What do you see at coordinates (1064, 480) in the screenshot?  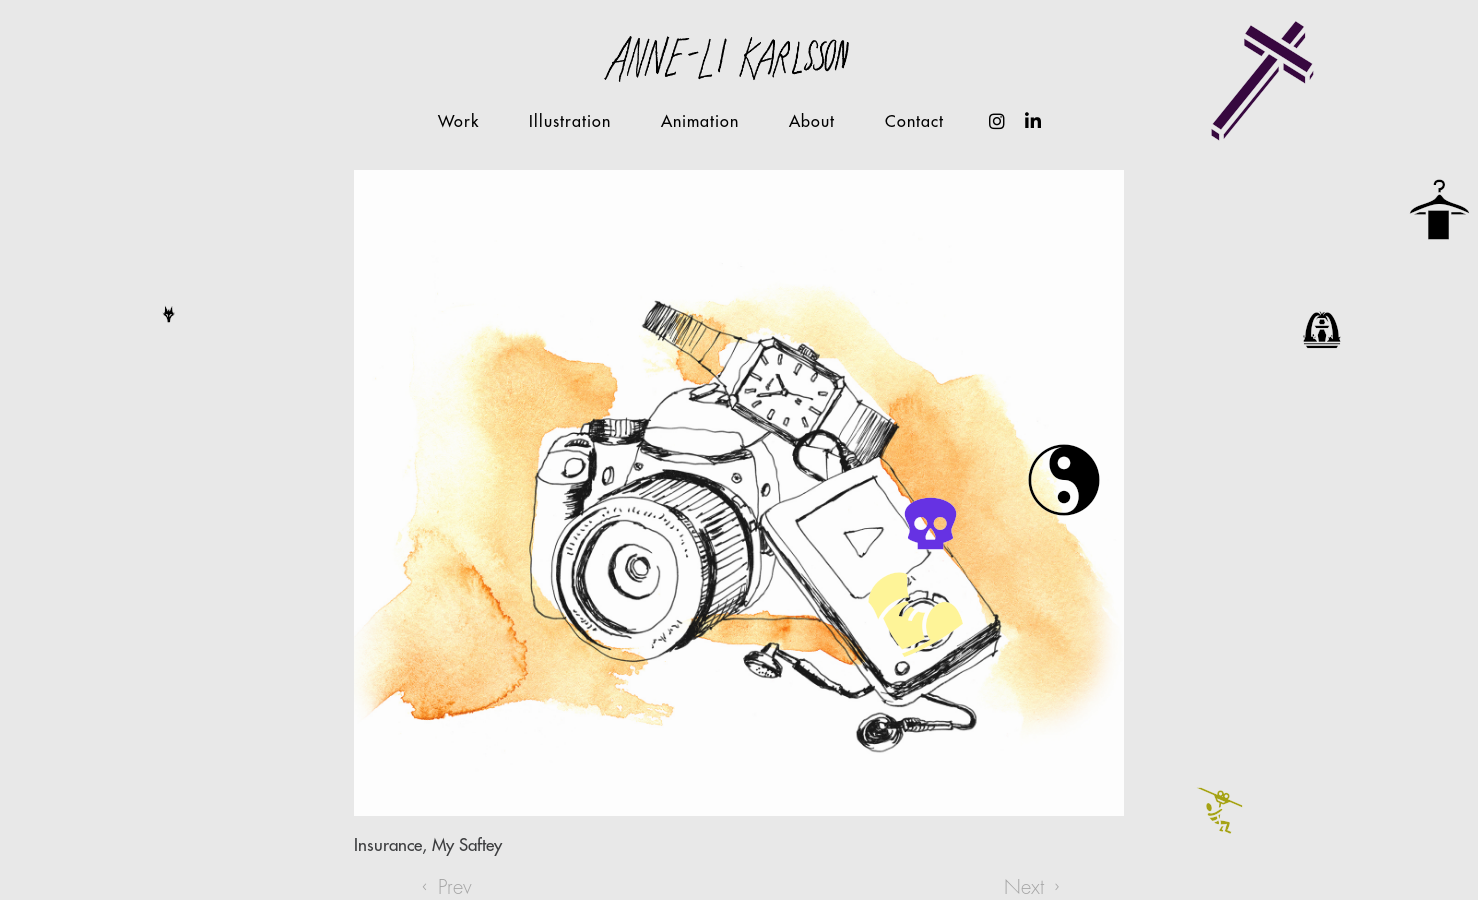 I see `toggle balance or harmony settings` at bounding box center [1064, 480].